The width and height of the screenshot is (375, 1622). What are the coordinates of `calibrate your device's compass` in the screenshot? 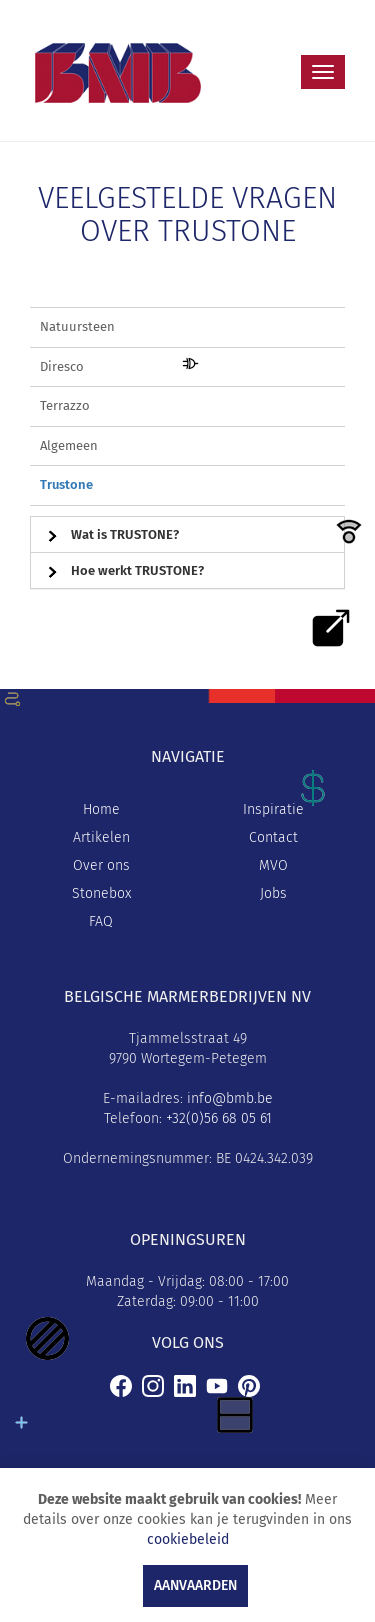 It's located at (349, 531).